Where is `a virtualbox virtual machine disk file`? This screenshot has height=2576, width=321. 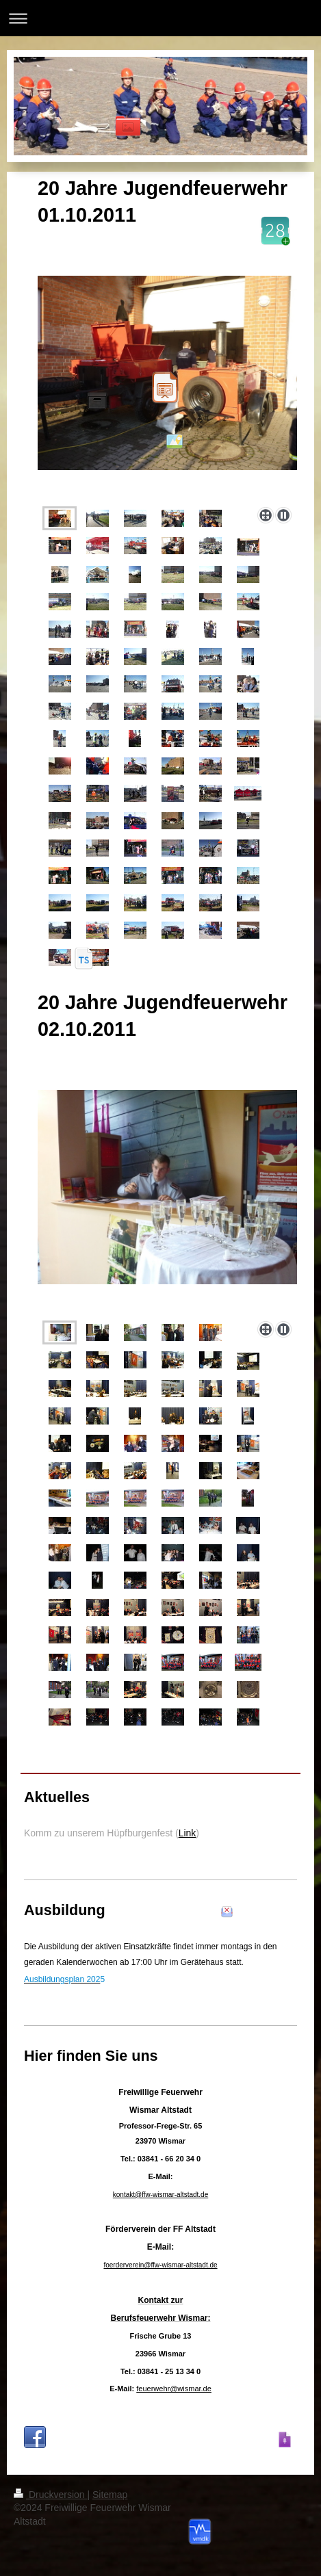 a virtualbox virtual machine disk file is located at coordinates (200, 2532).